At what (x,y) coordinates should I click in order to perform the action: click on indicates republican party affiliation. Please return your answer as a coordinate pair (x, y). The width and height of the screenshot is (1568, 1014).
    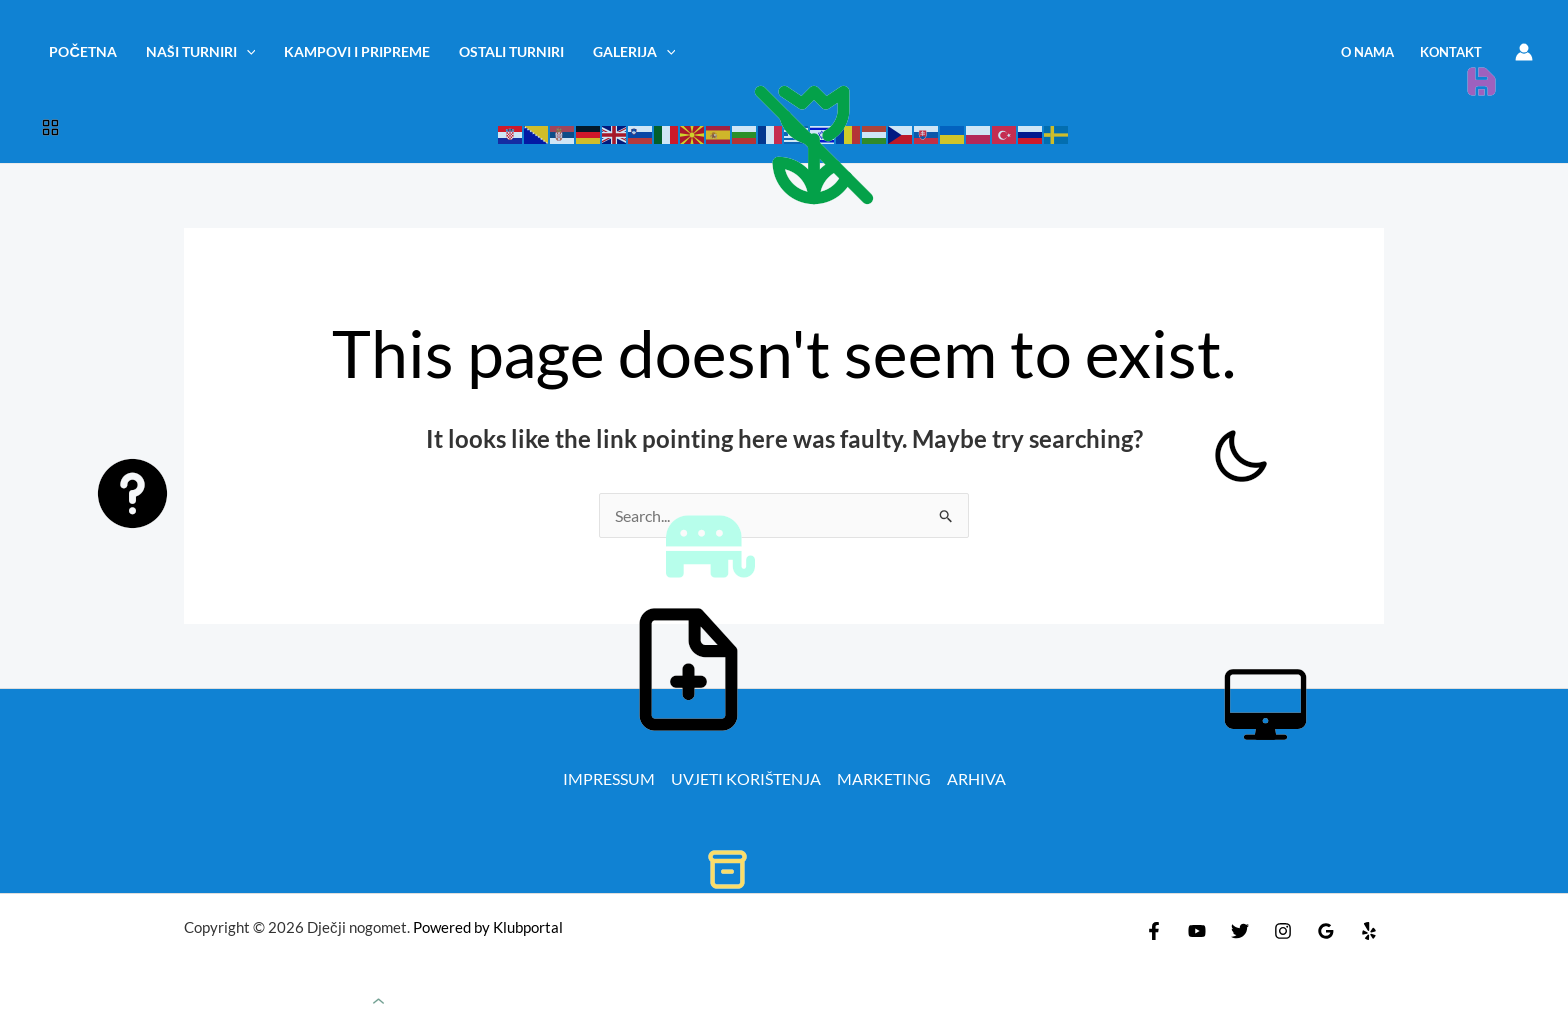
    Looking at the image, I should click on (710, 546).